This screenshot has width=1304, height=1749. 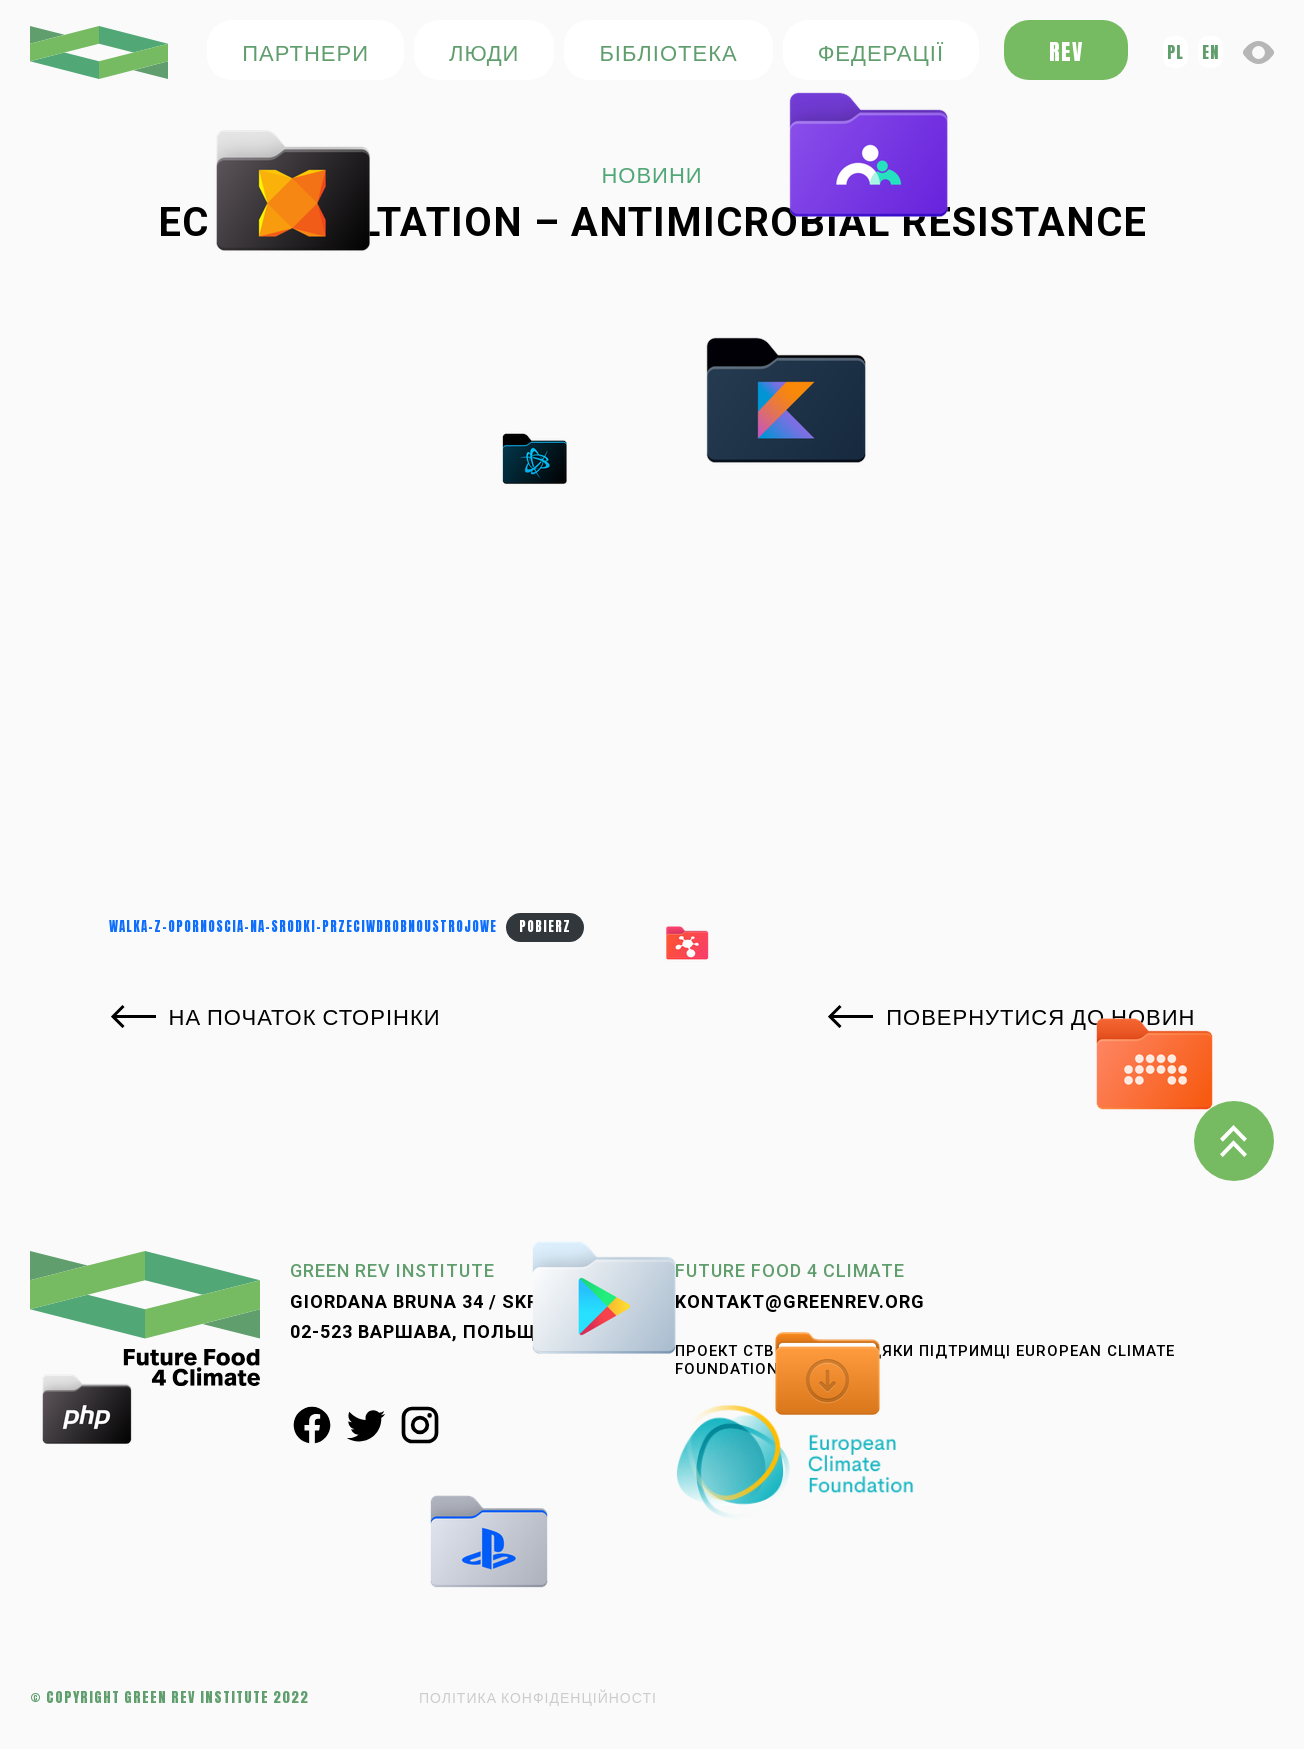 I want to click on open your Battle.net games folder, so click(x=534, y=460).